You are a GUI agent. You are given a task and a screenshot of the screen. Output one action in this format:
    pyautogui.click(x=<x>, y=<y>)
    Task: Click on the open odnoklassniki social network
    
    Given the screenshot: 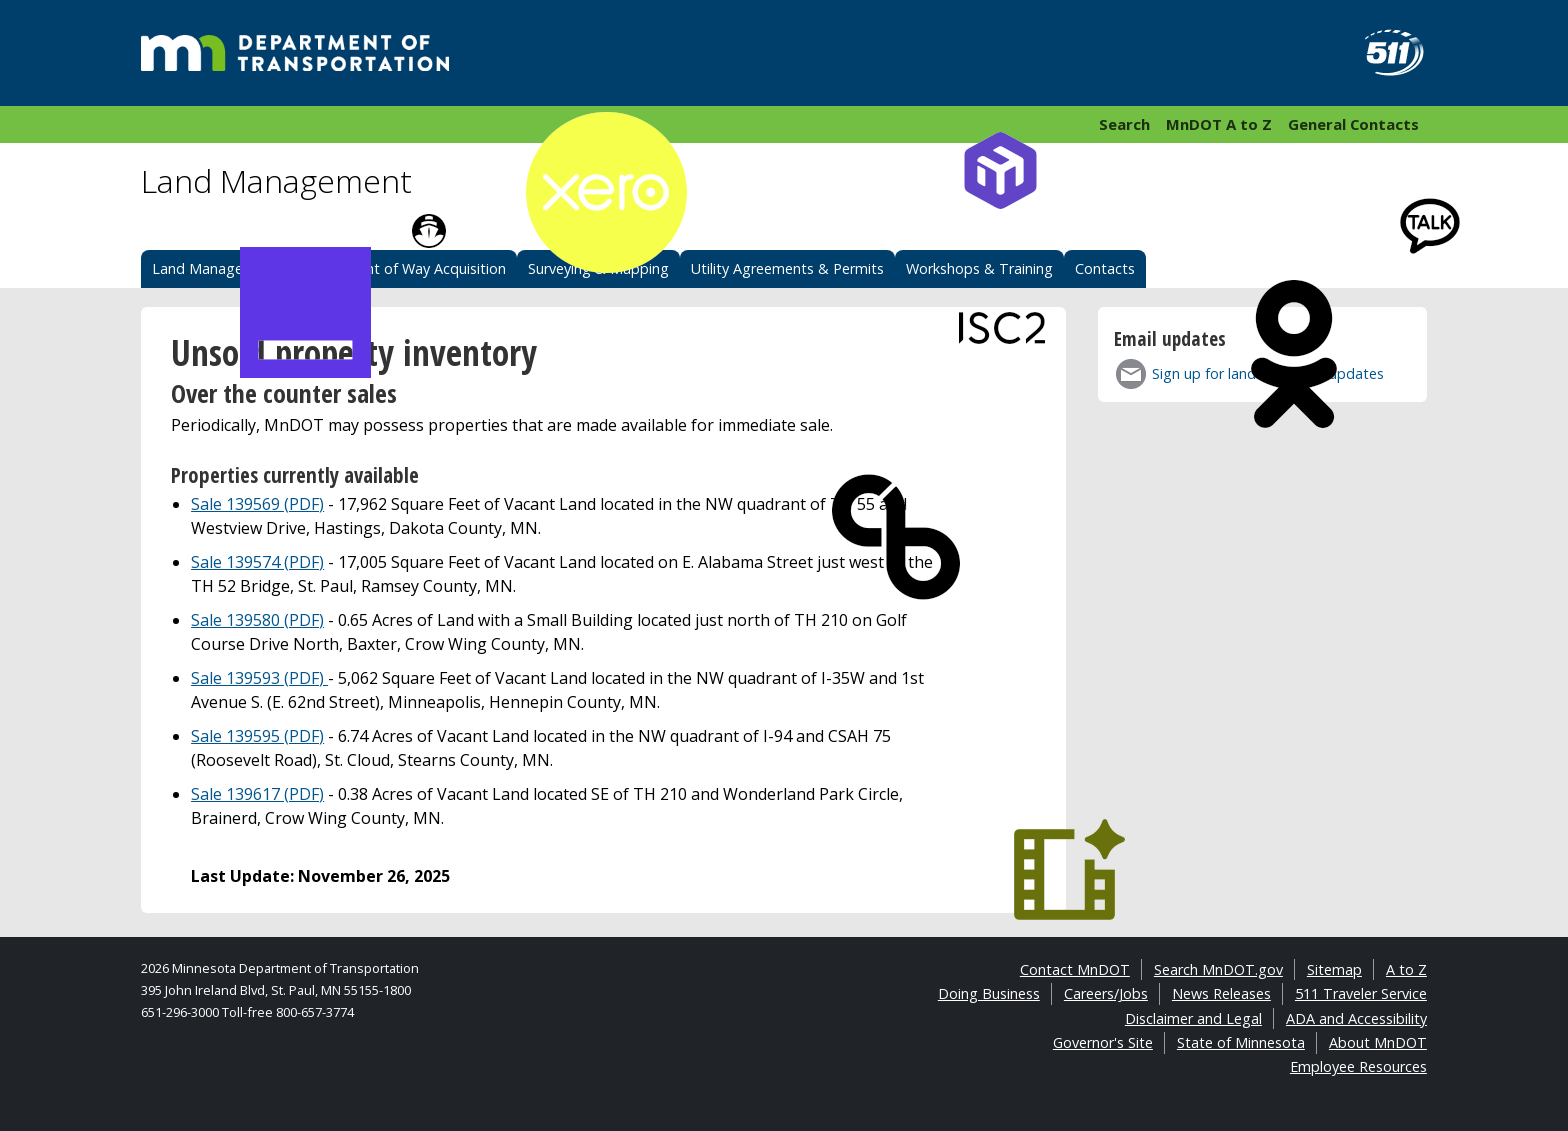 What is the action you would take?
    pyautogui.click(x=1294, y=354)
    